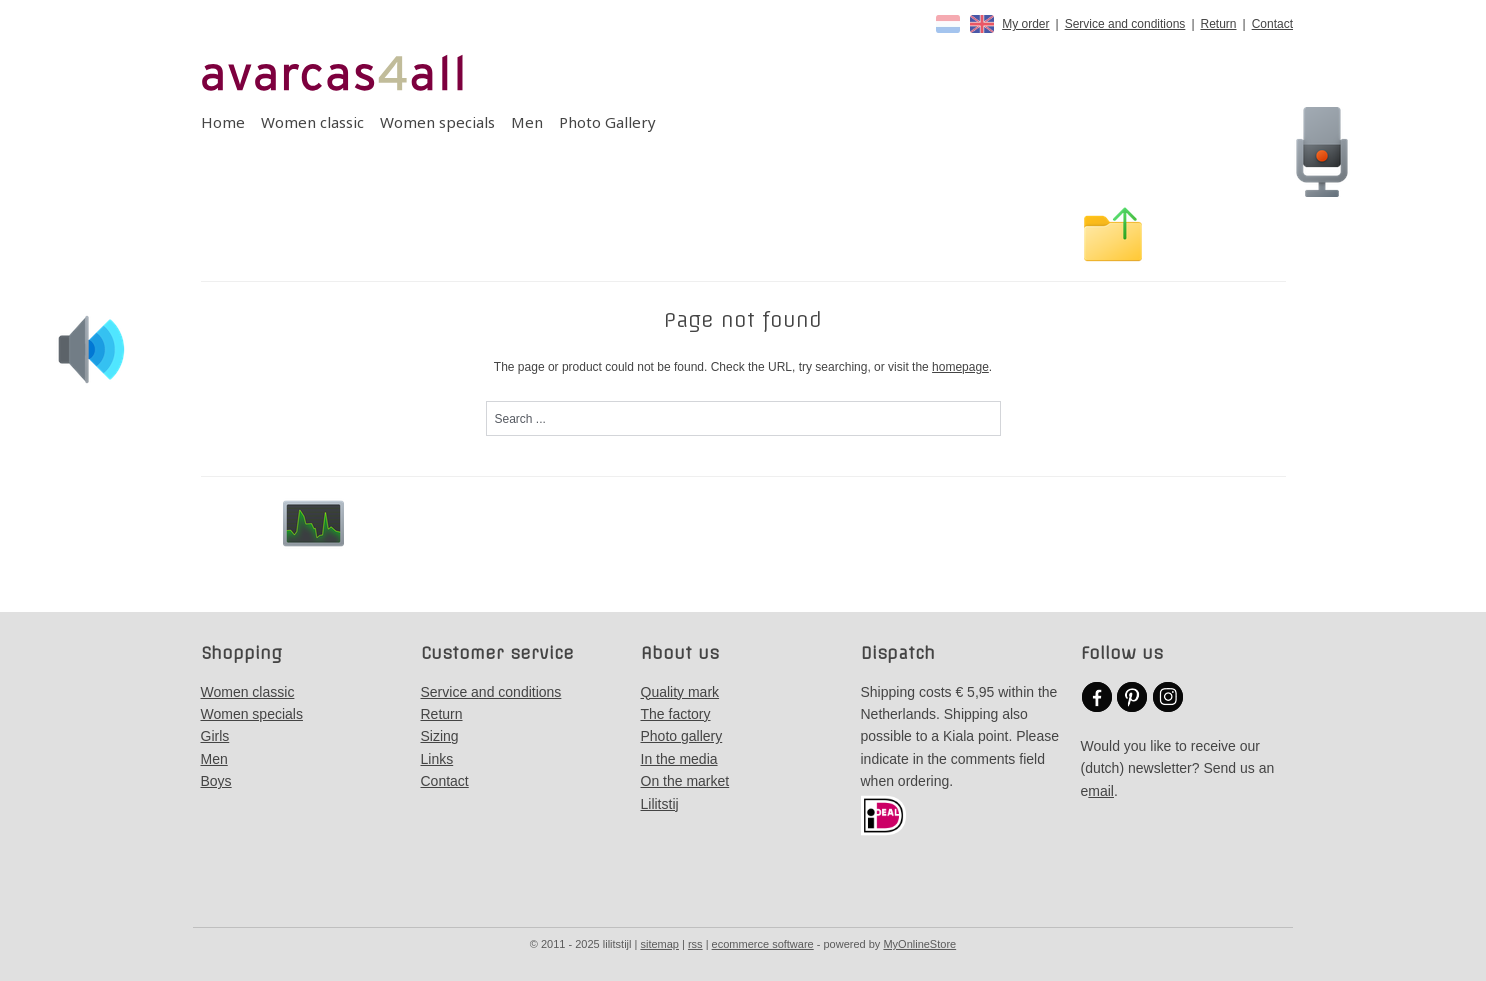 This screenshot has height=981, width=1486. I want to click on open voice recorder app, so click(1322, 152).